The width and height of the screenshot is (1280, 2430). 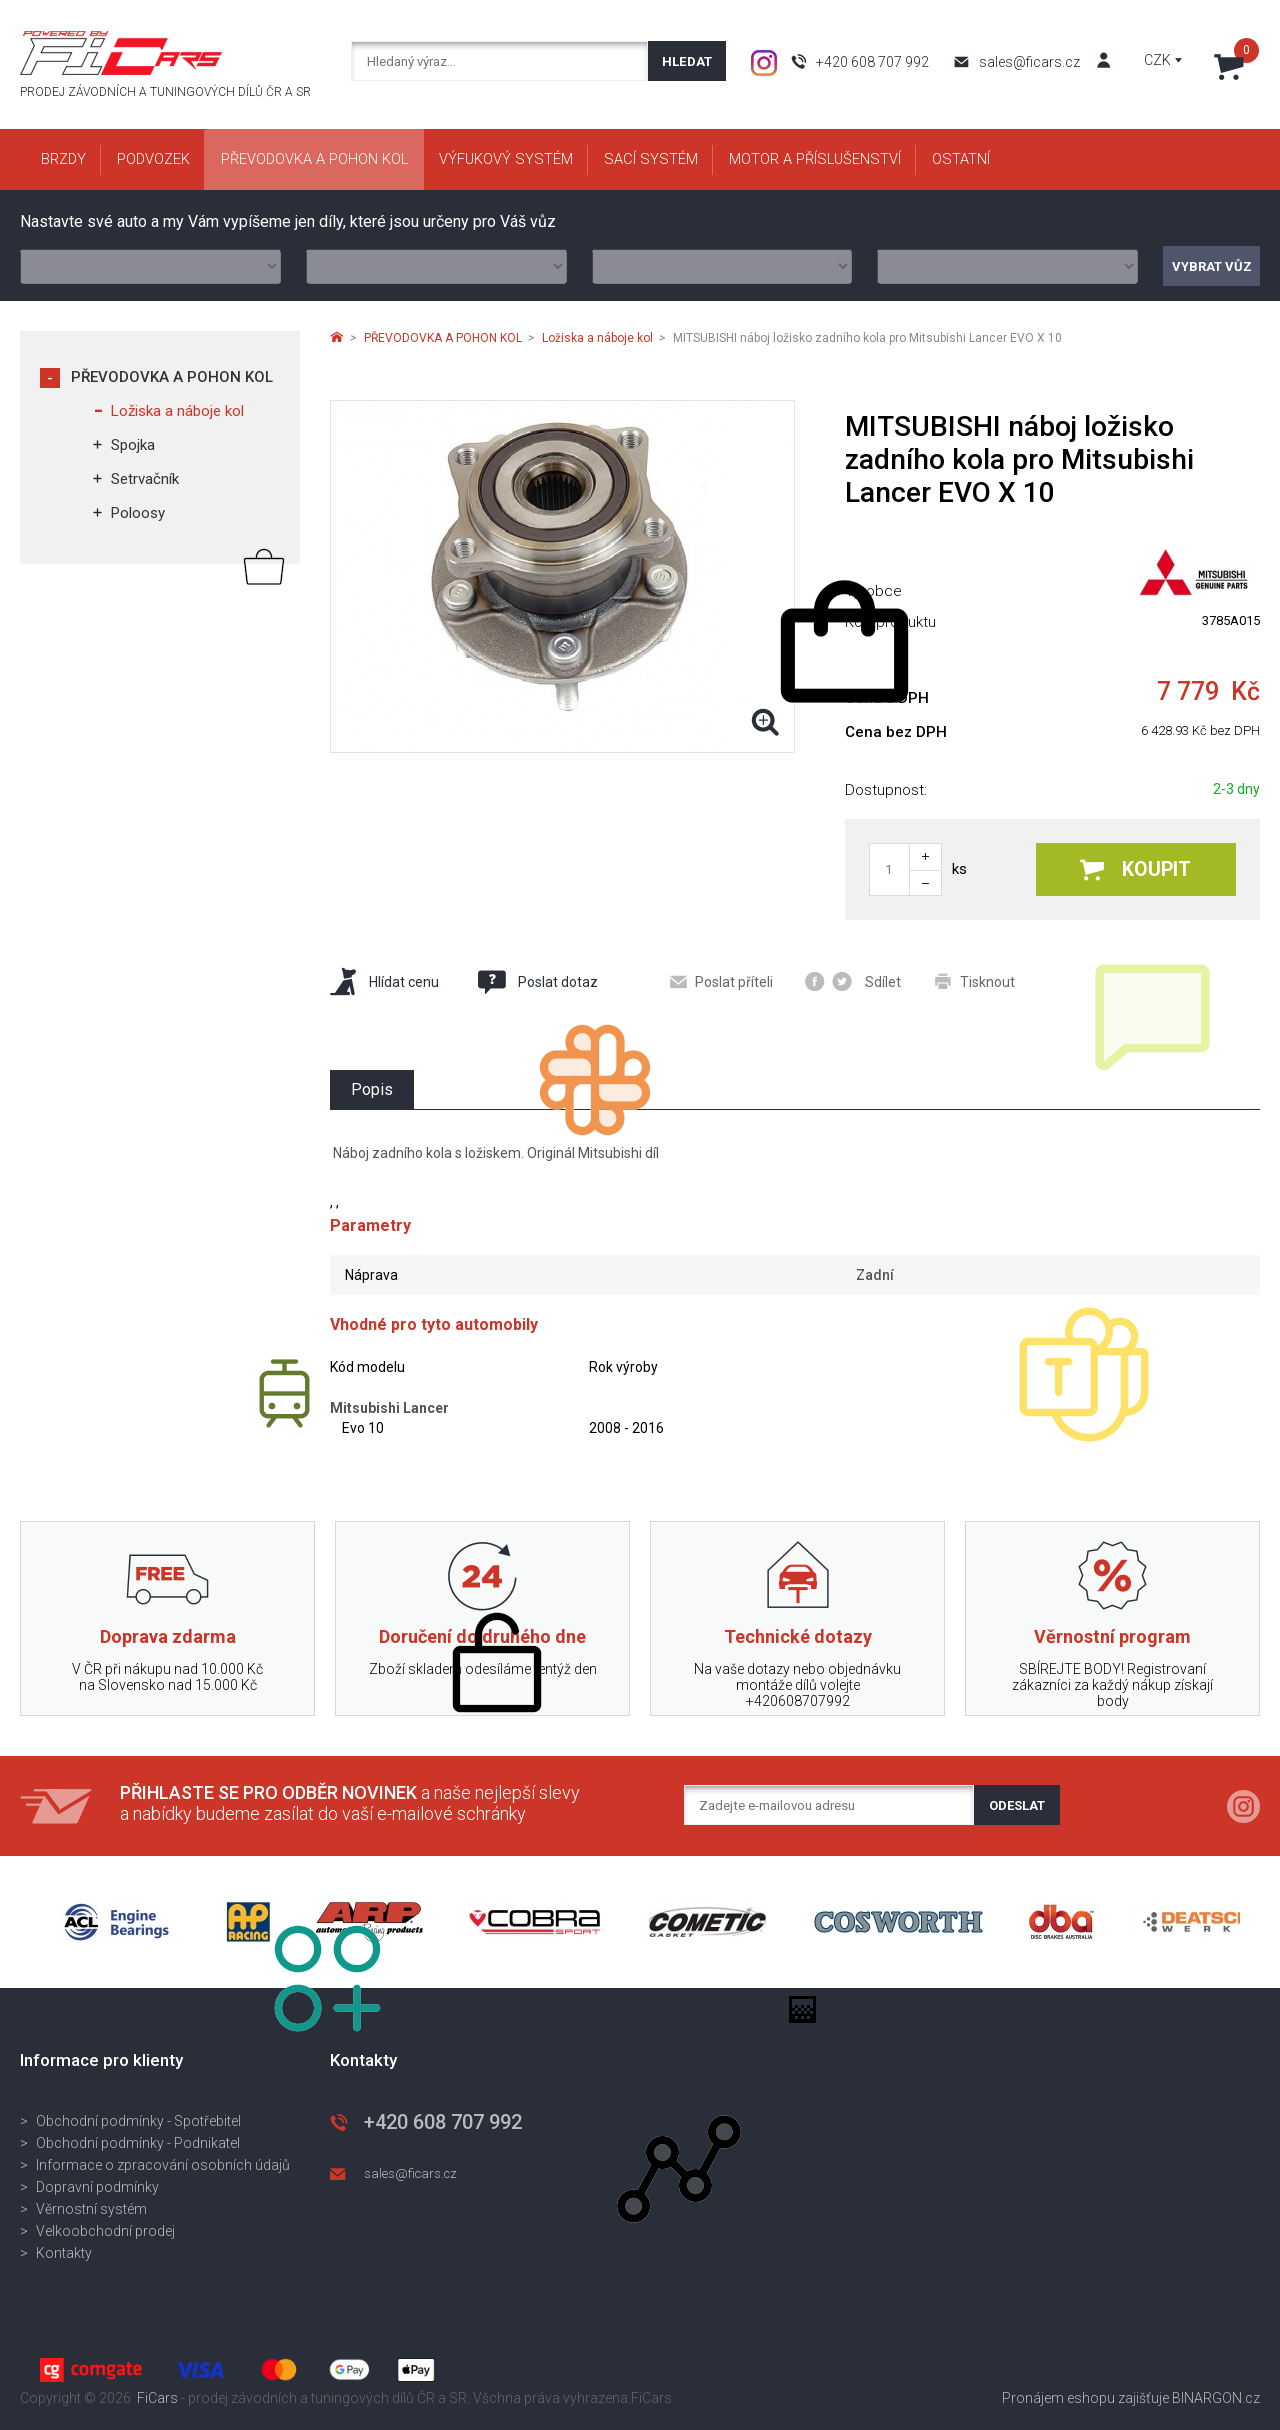 I want to click on add a new item to a group or collection, so click(x=327, y=1978).